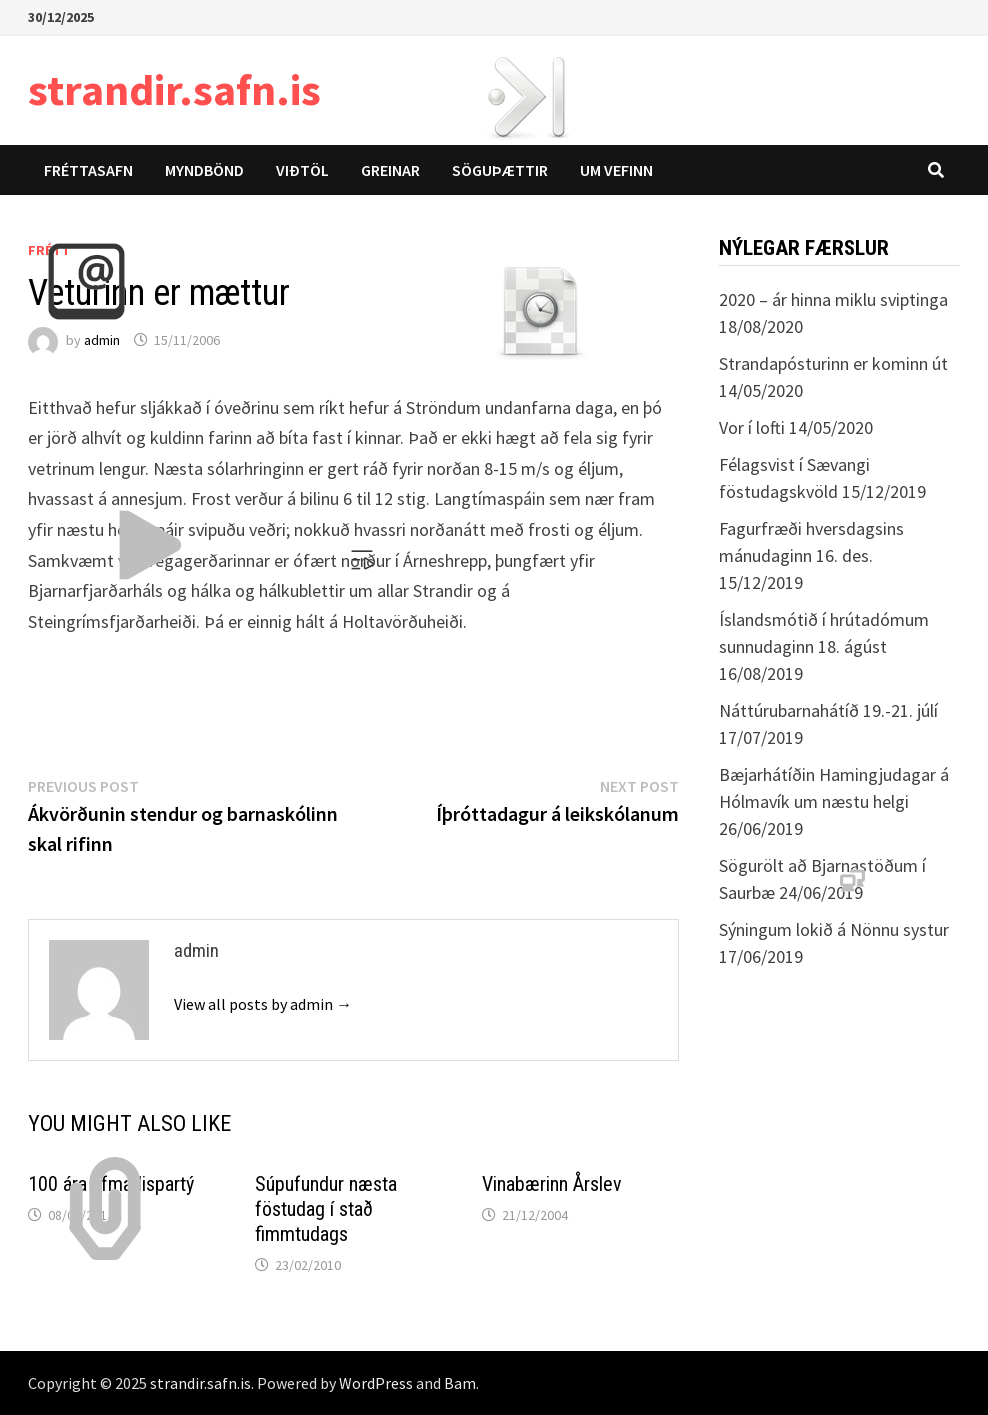  I want to click on skip to the last item in a list or sequence, so click(528, 97).